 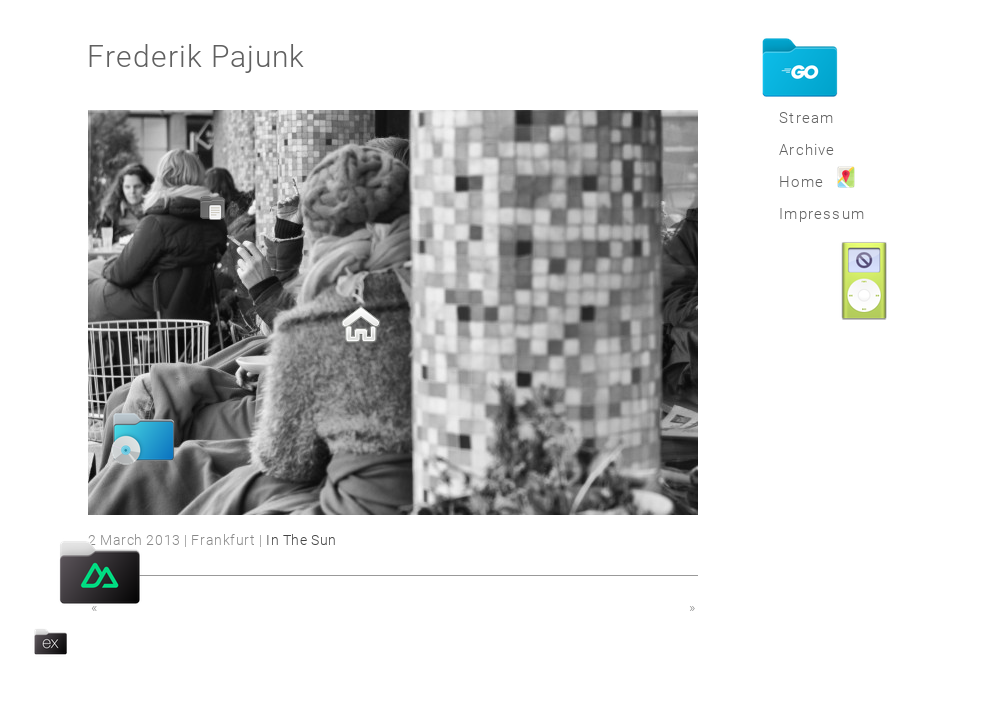 I want to click on iPod mini device connected in green color, so click(x=863, y=280).